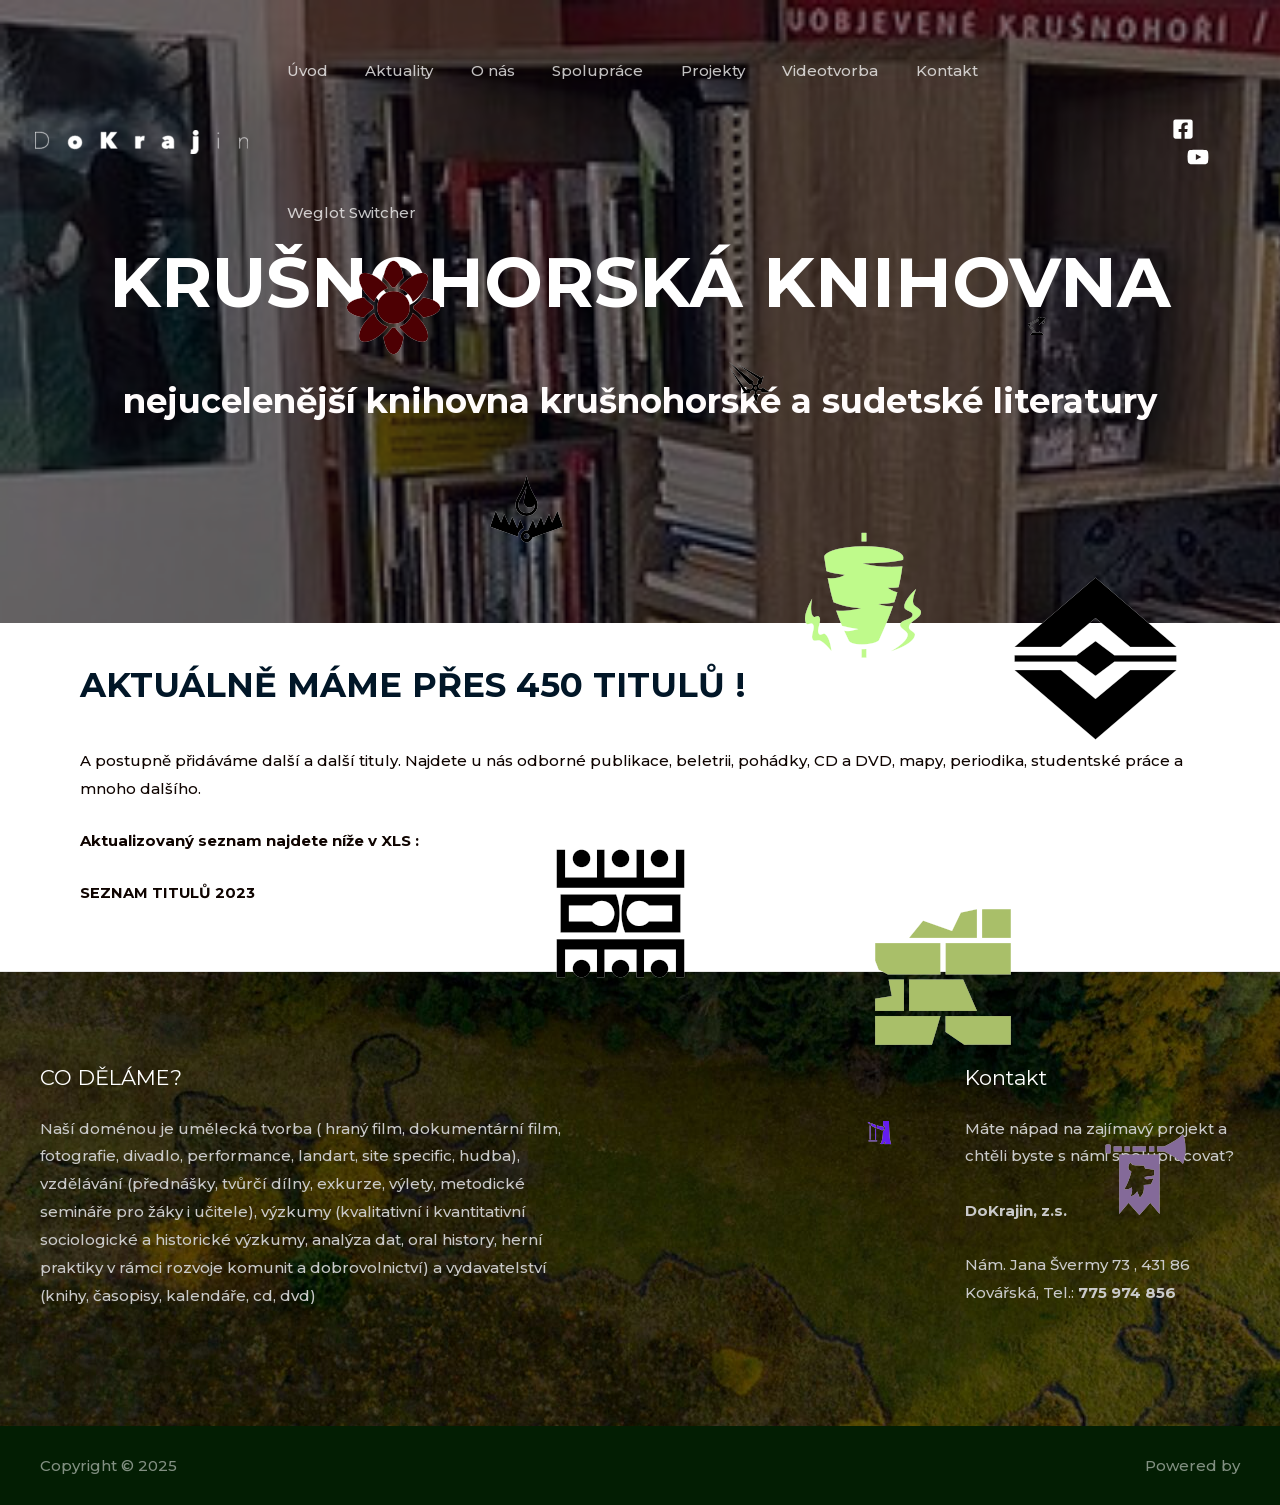 Image resolution: width=1280 pixels, height=1505 pixels. I want to click on attack or throw weapon action, so click(749, 382).